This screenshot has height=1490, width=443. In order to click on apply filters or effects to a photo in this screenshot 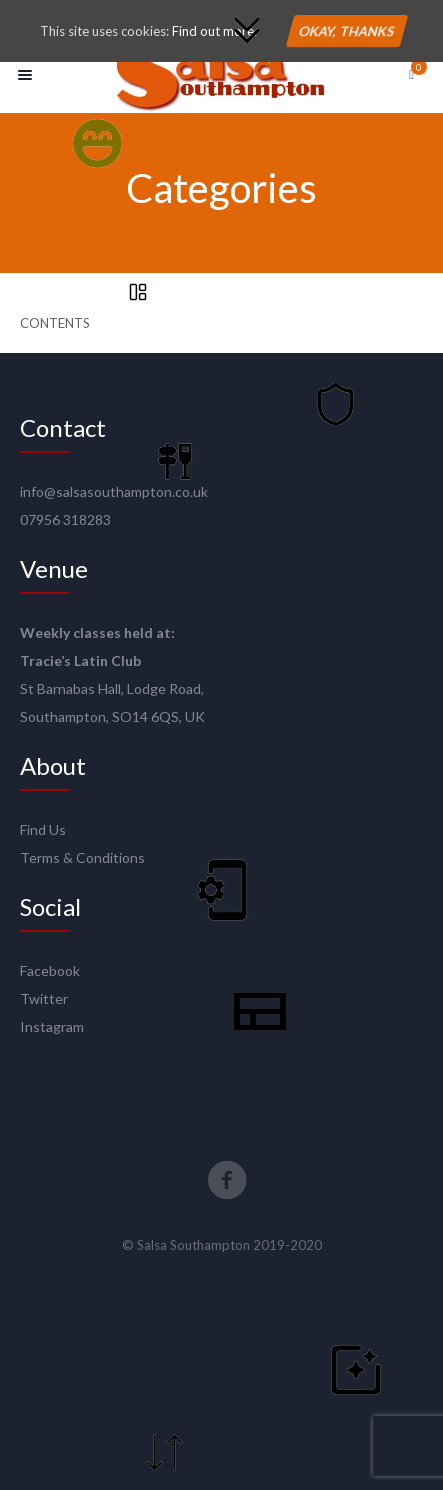, I will do `click(356, 1370)`.